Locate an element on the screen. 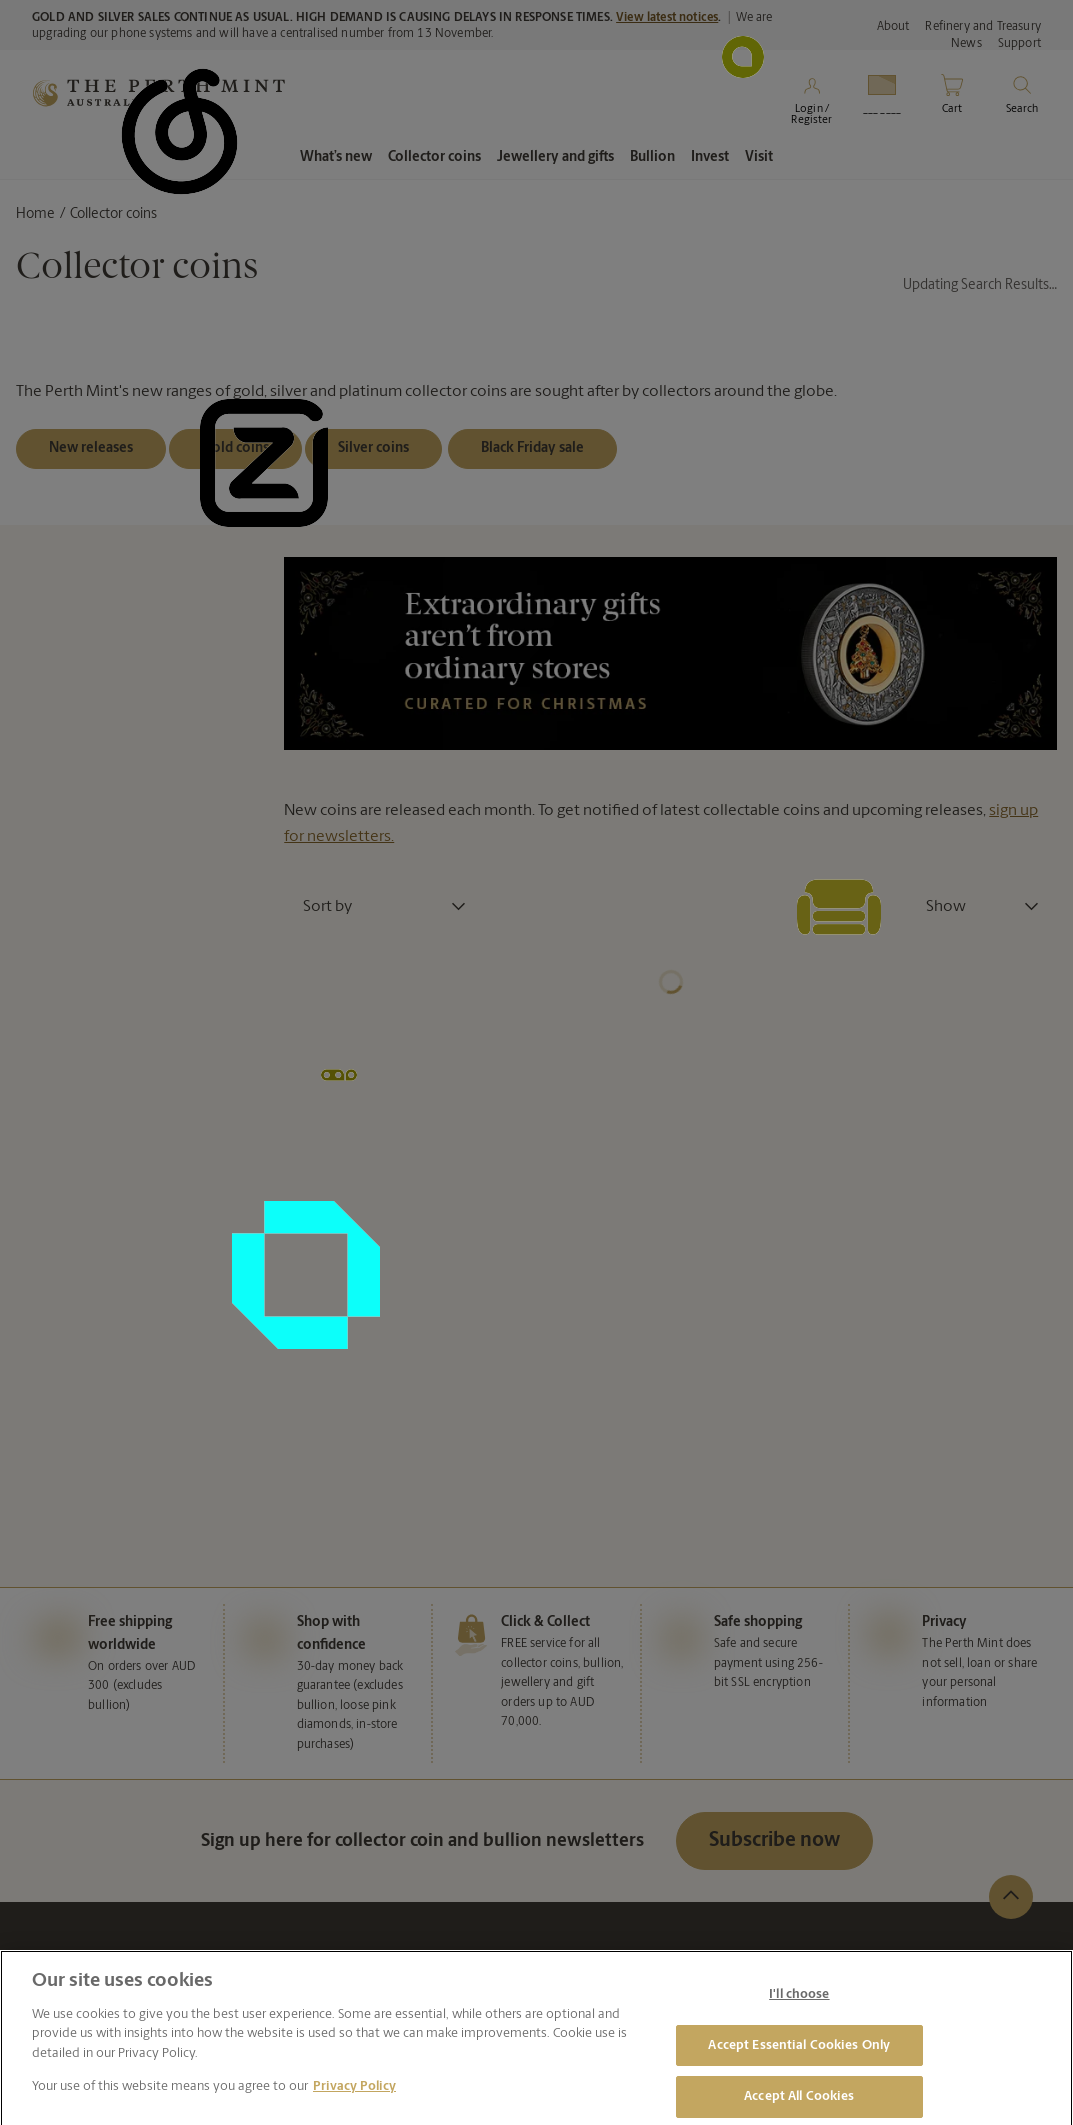 Image resolution: width=1073 pixels, height=2125 pixels. open the ziggo app is located at coordinates (264, 463).